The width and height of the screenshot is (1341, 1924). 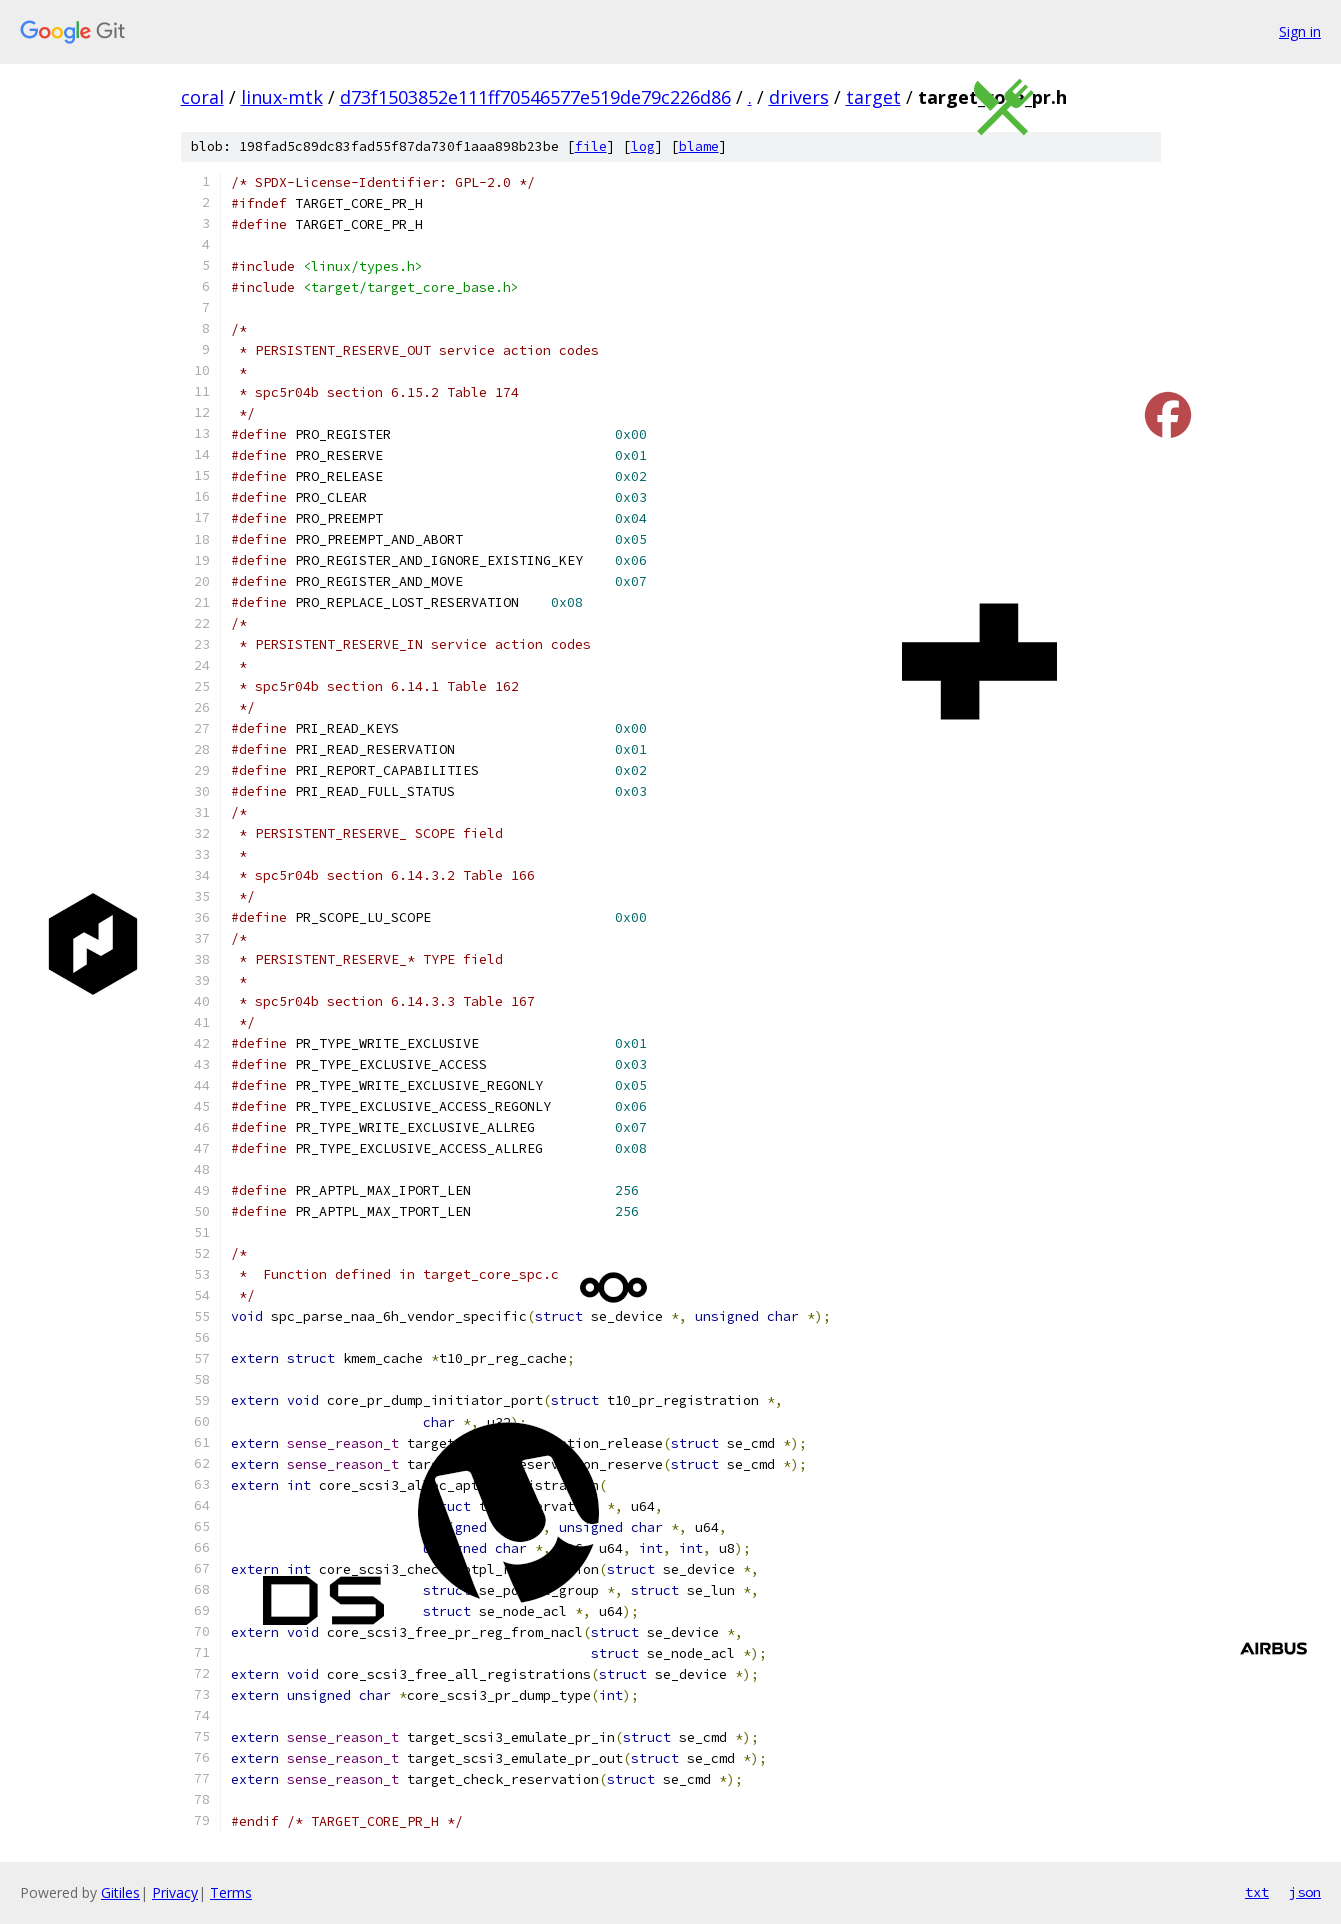 I want to click on open the mealie recipe manager app, so click(x=1004, y=107).